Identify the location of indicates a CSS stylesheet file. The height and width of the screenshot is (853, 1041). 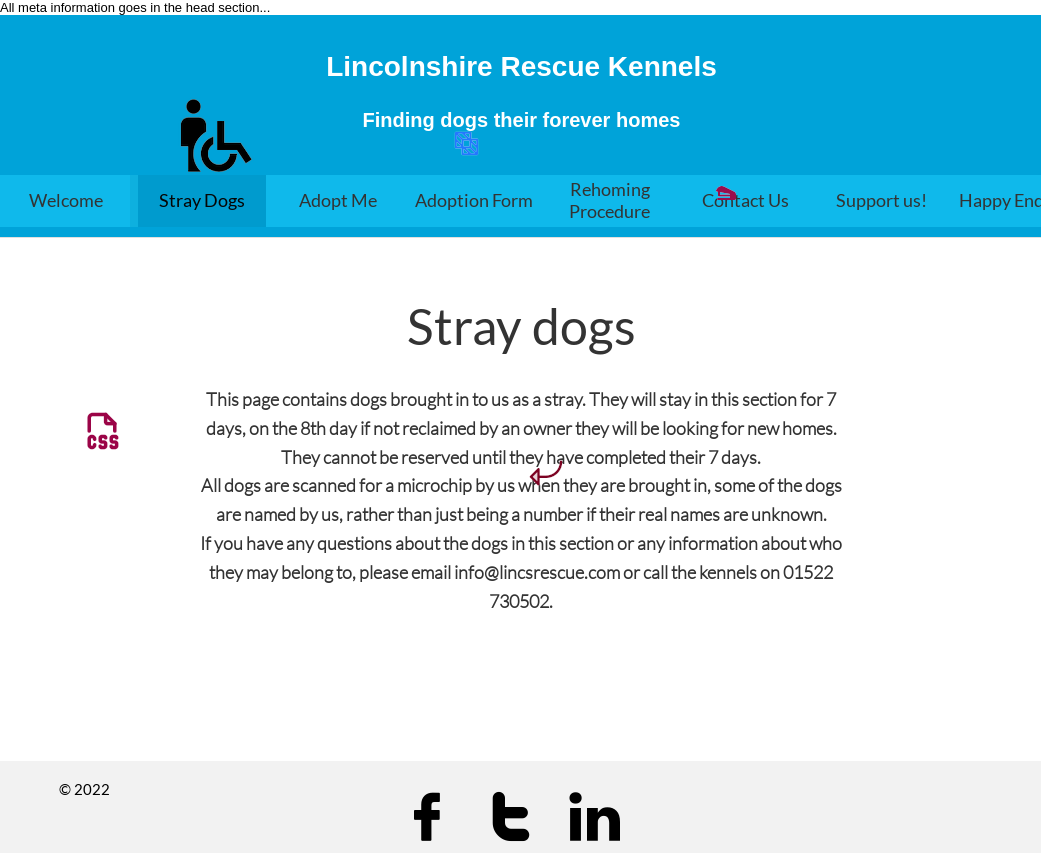
(102, 431).